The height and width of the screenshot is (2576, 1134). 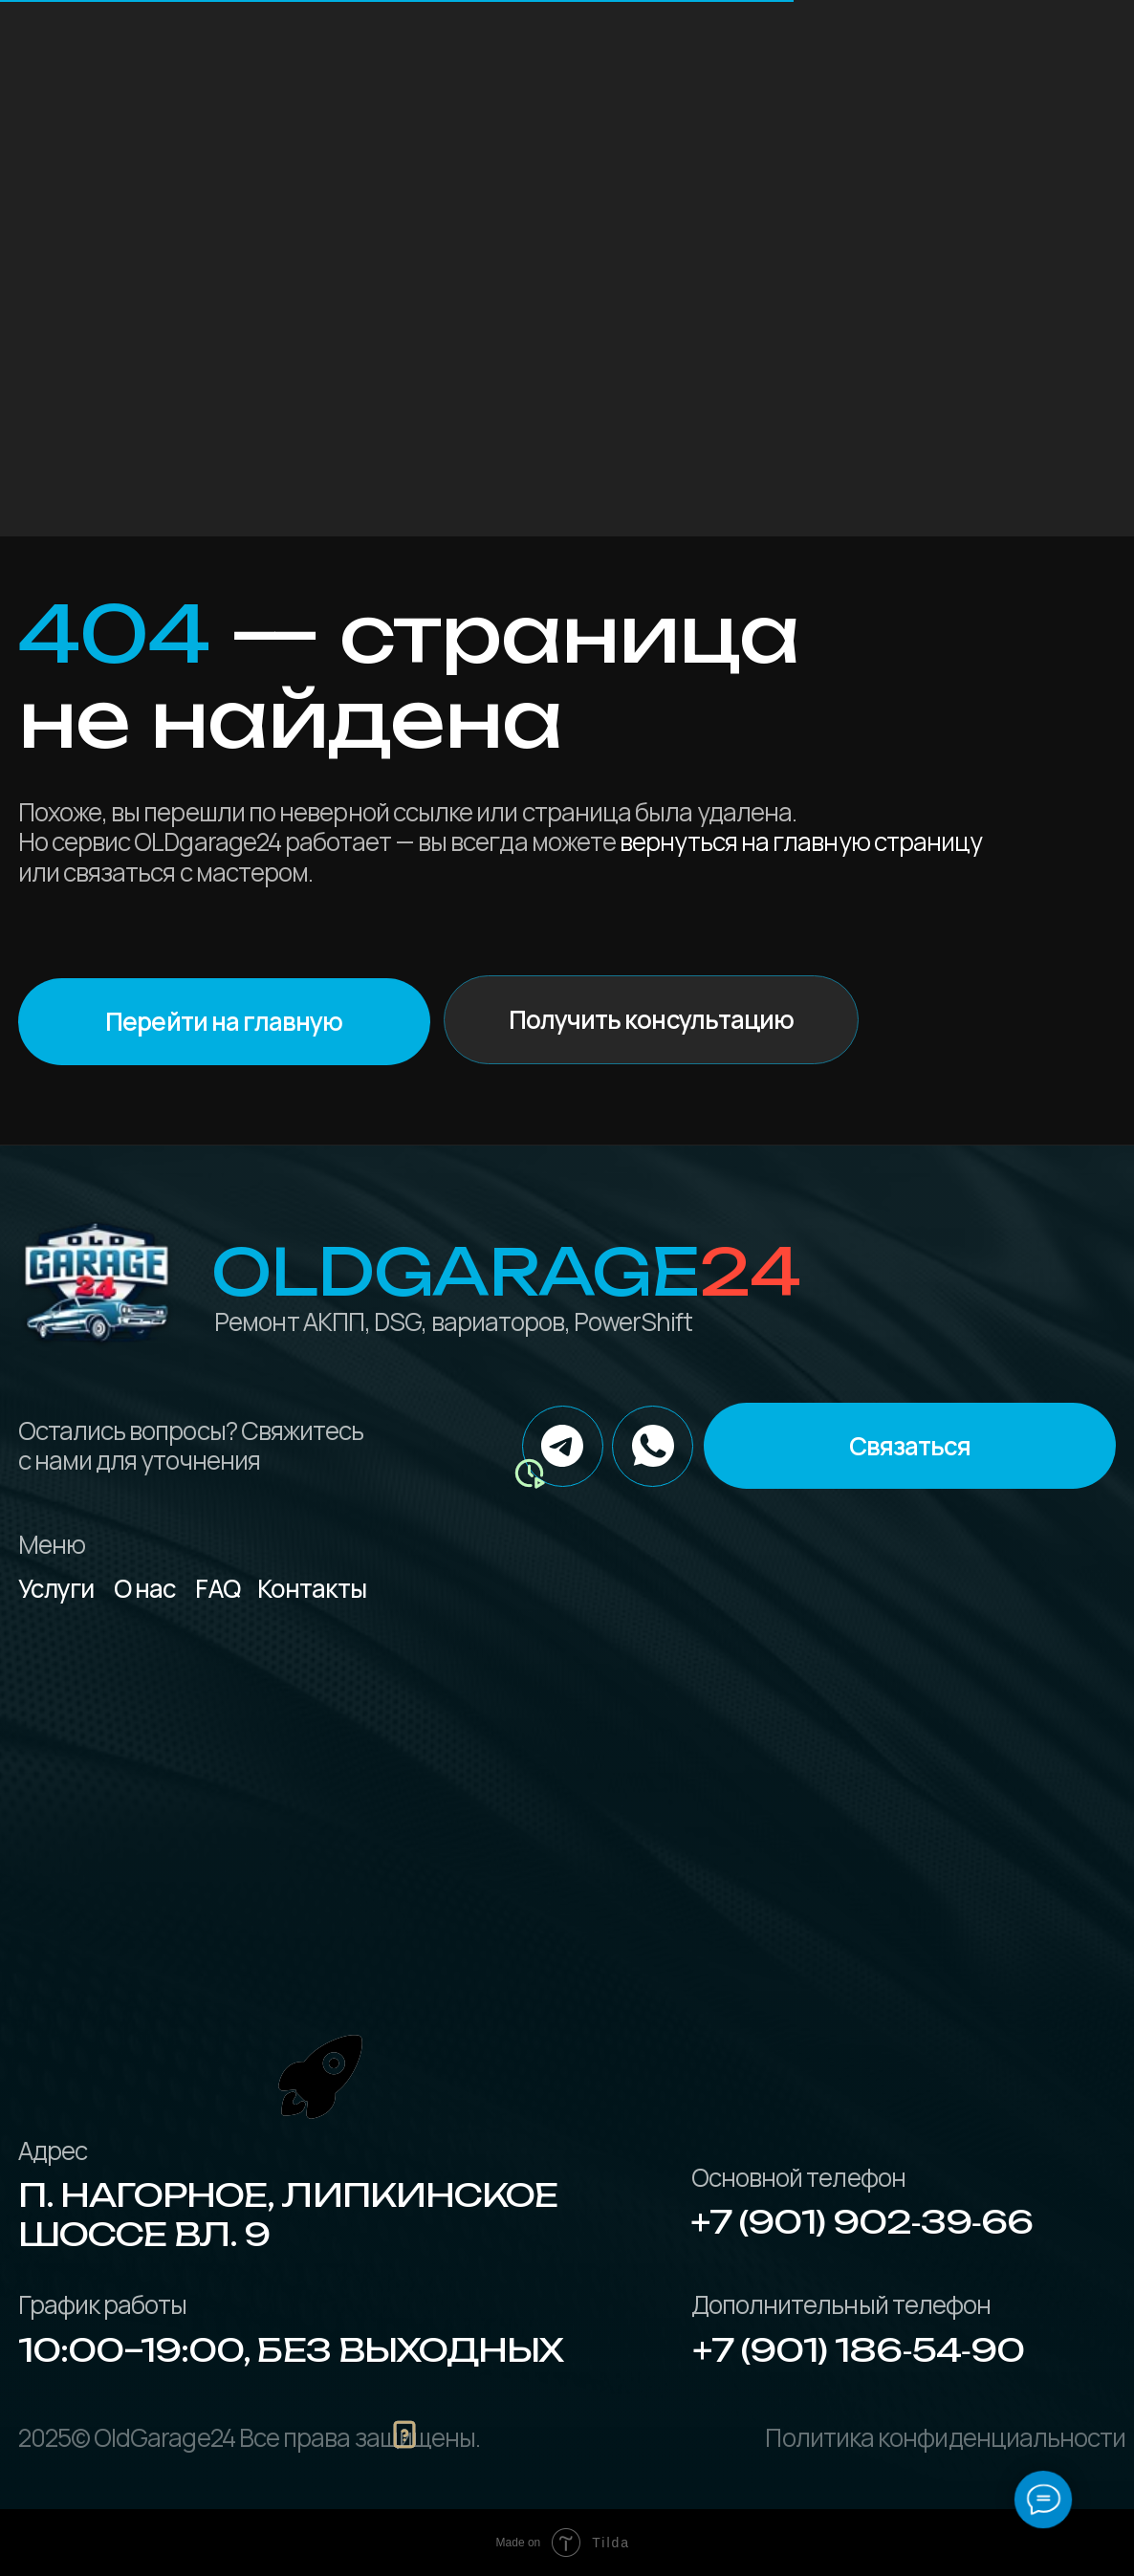 I want to click on launch or deploy an application, so click(x=320, y=2077).